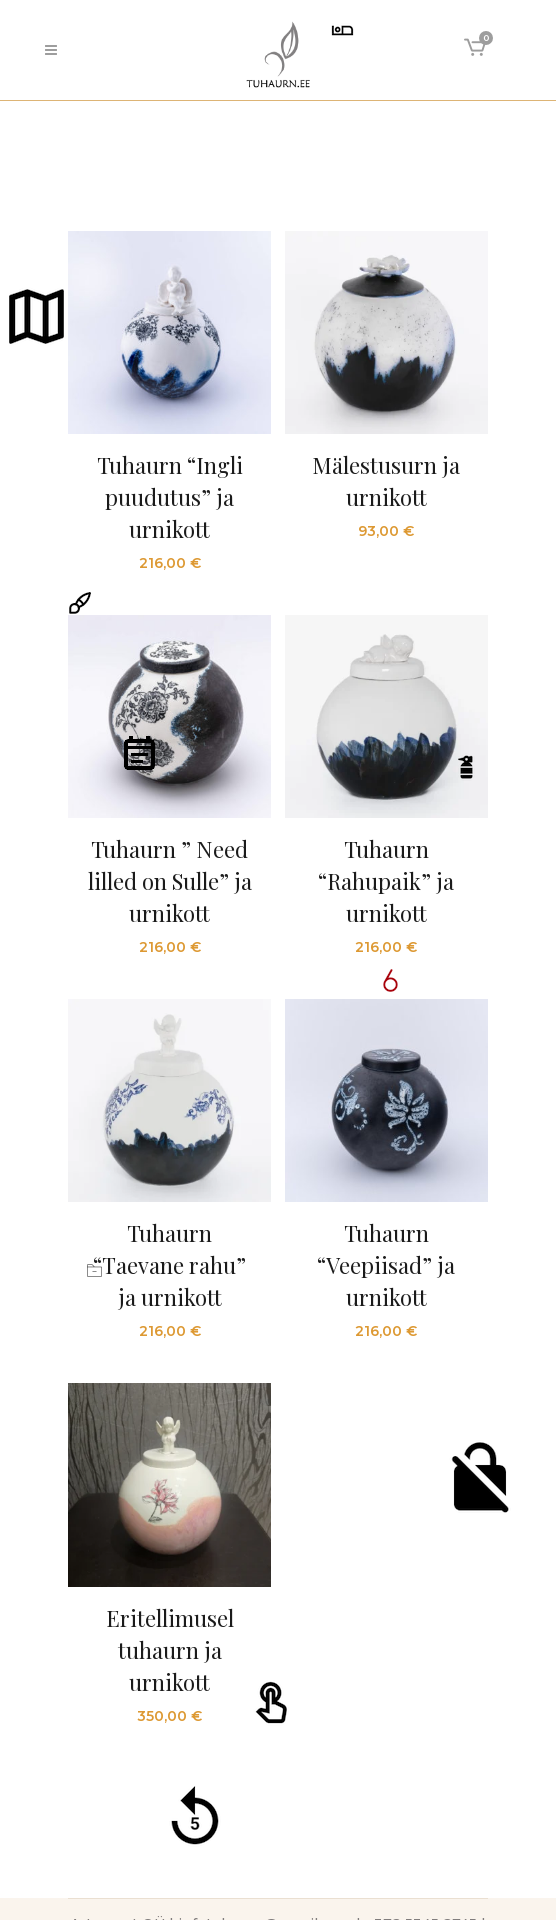 This screenshot has width=556, height=1920. What do you see at coordinates (390, 980) in the screenshot?
I see `indicates the number six in a list or sequence` at bounding box center [390, 980].